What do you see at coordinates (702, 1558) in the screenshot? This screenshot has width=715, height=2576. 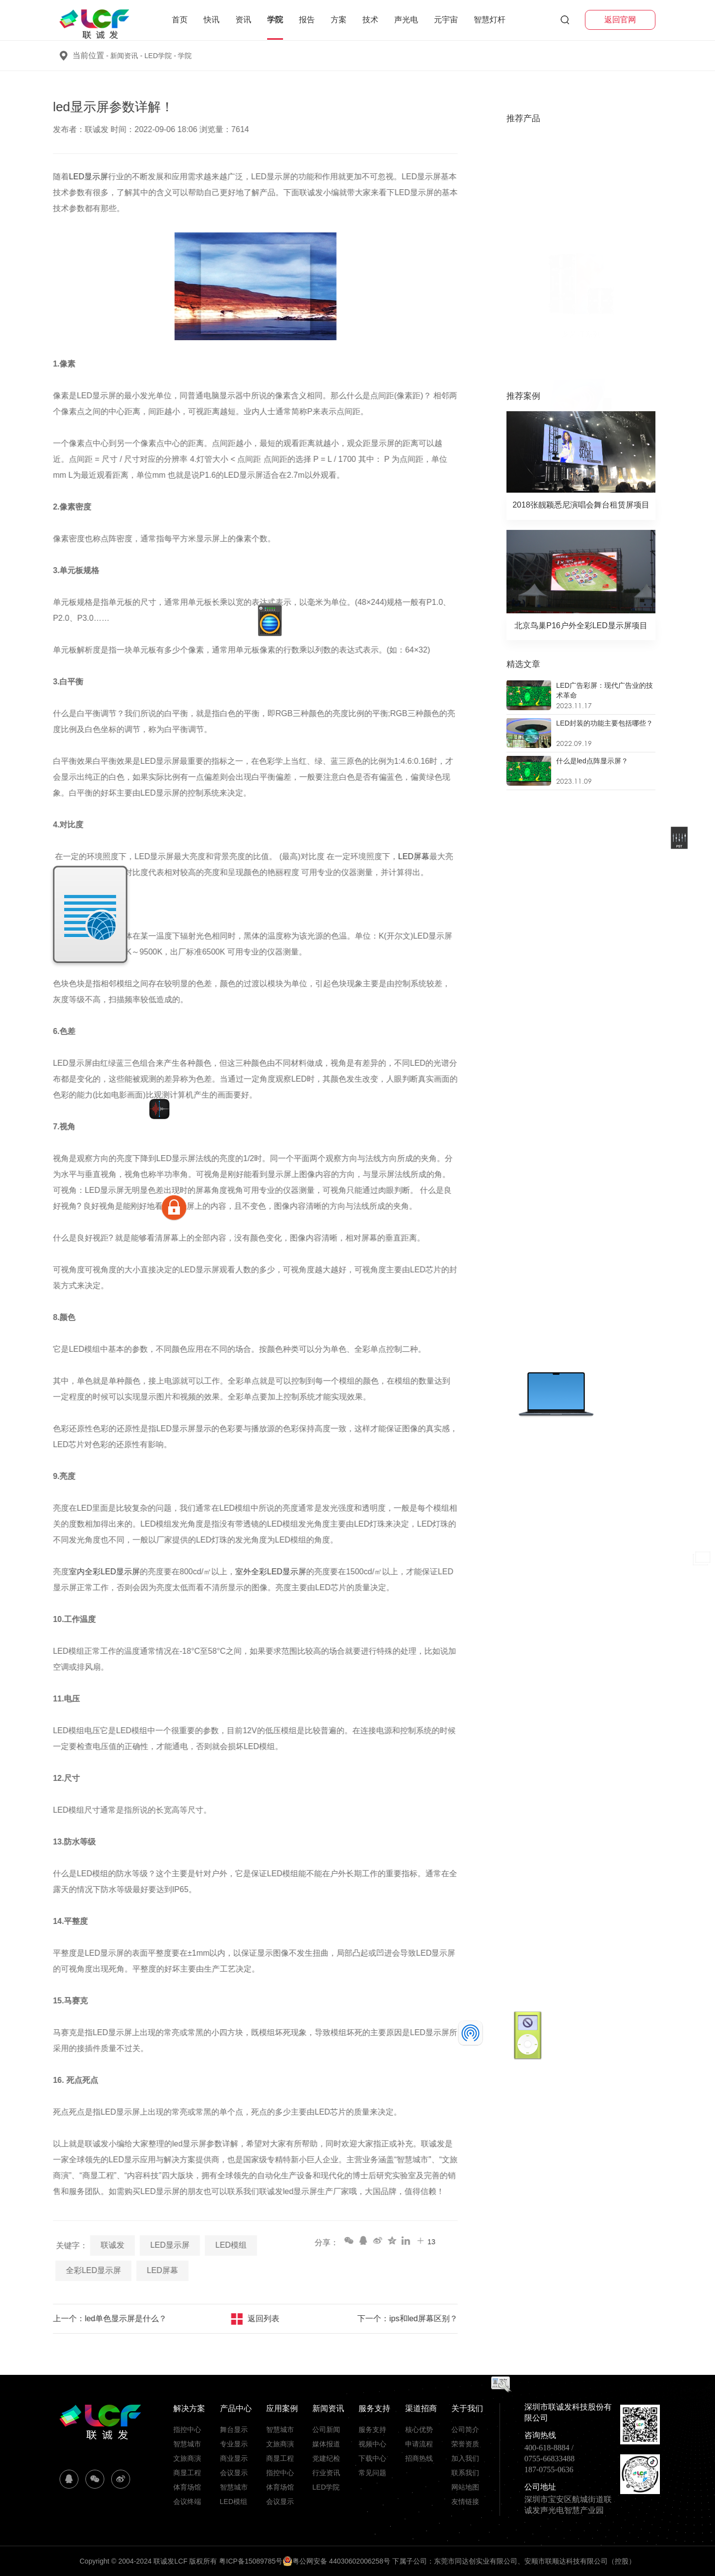 I see `view image sequence in media library` at bounding box center [702, 1558].